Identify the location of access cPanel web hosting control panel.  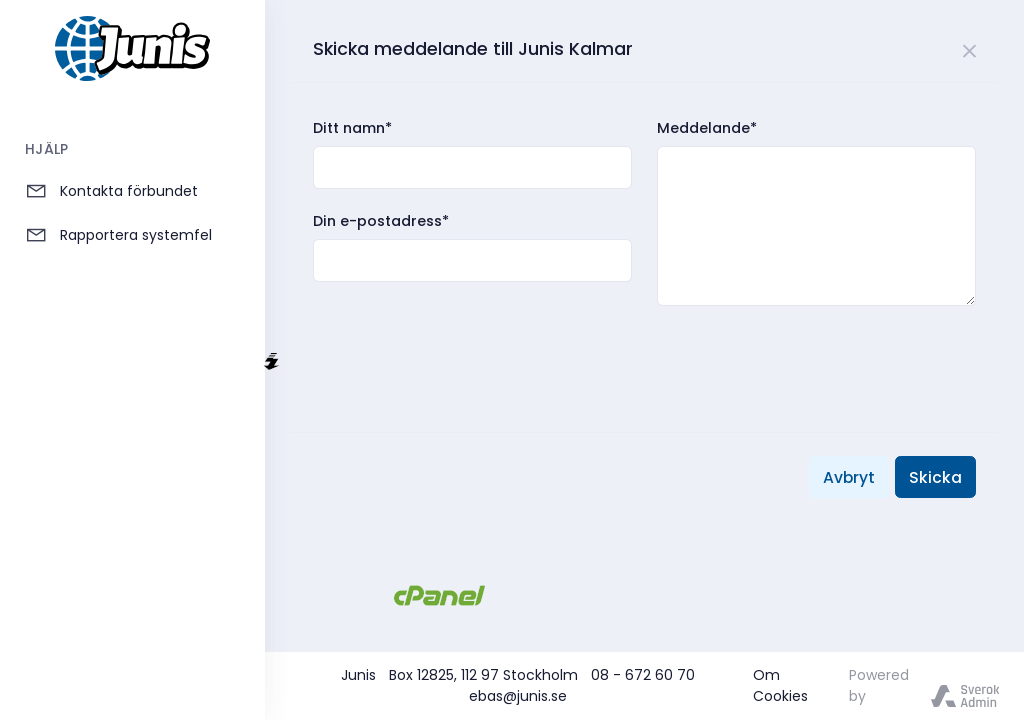
(439, 595).